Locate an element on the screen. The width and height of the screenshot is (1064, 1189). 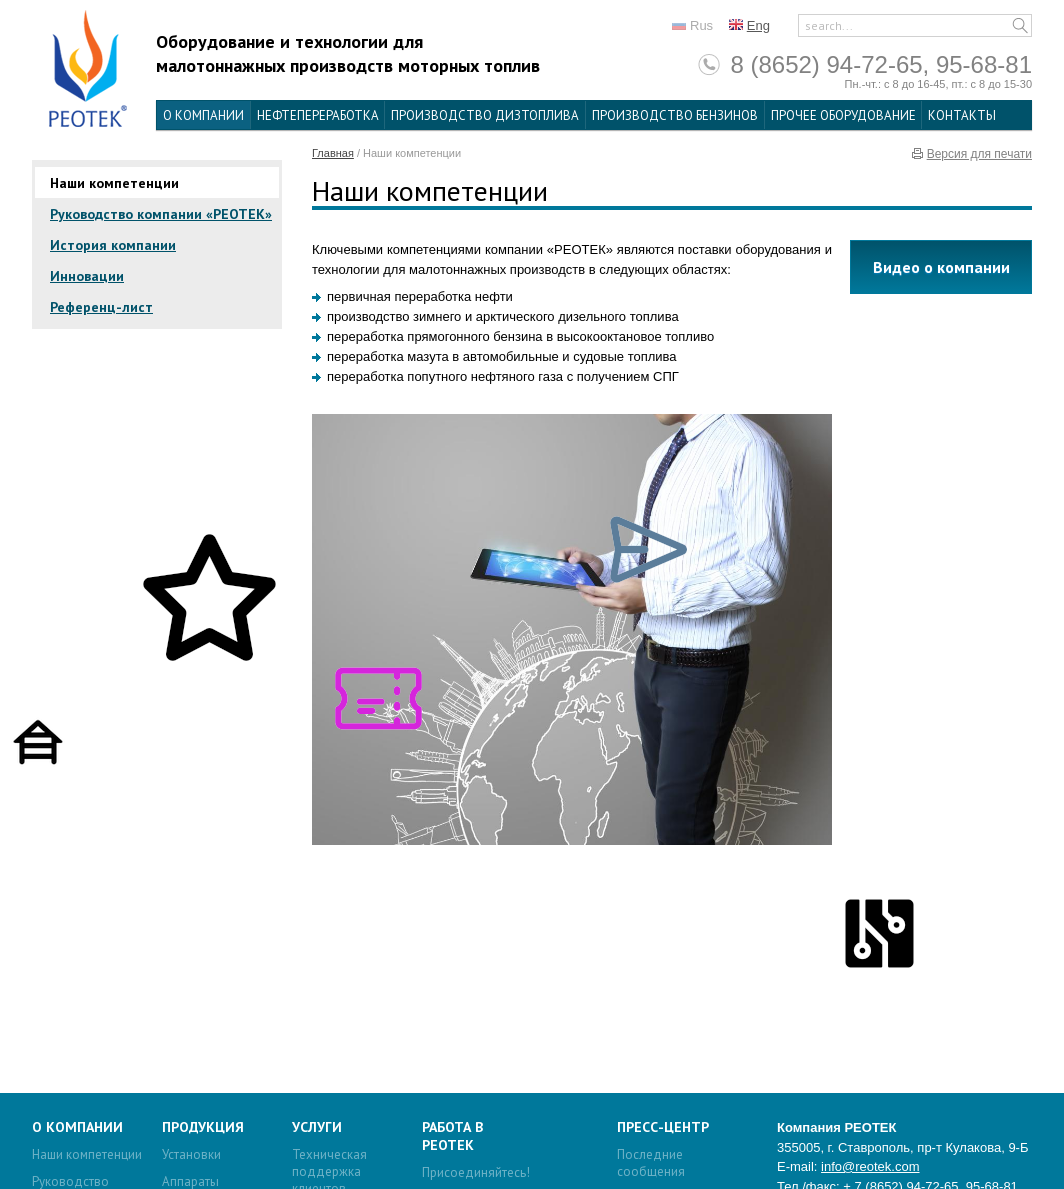
access hardware or circuit settings is located at coordinates (879, 933).